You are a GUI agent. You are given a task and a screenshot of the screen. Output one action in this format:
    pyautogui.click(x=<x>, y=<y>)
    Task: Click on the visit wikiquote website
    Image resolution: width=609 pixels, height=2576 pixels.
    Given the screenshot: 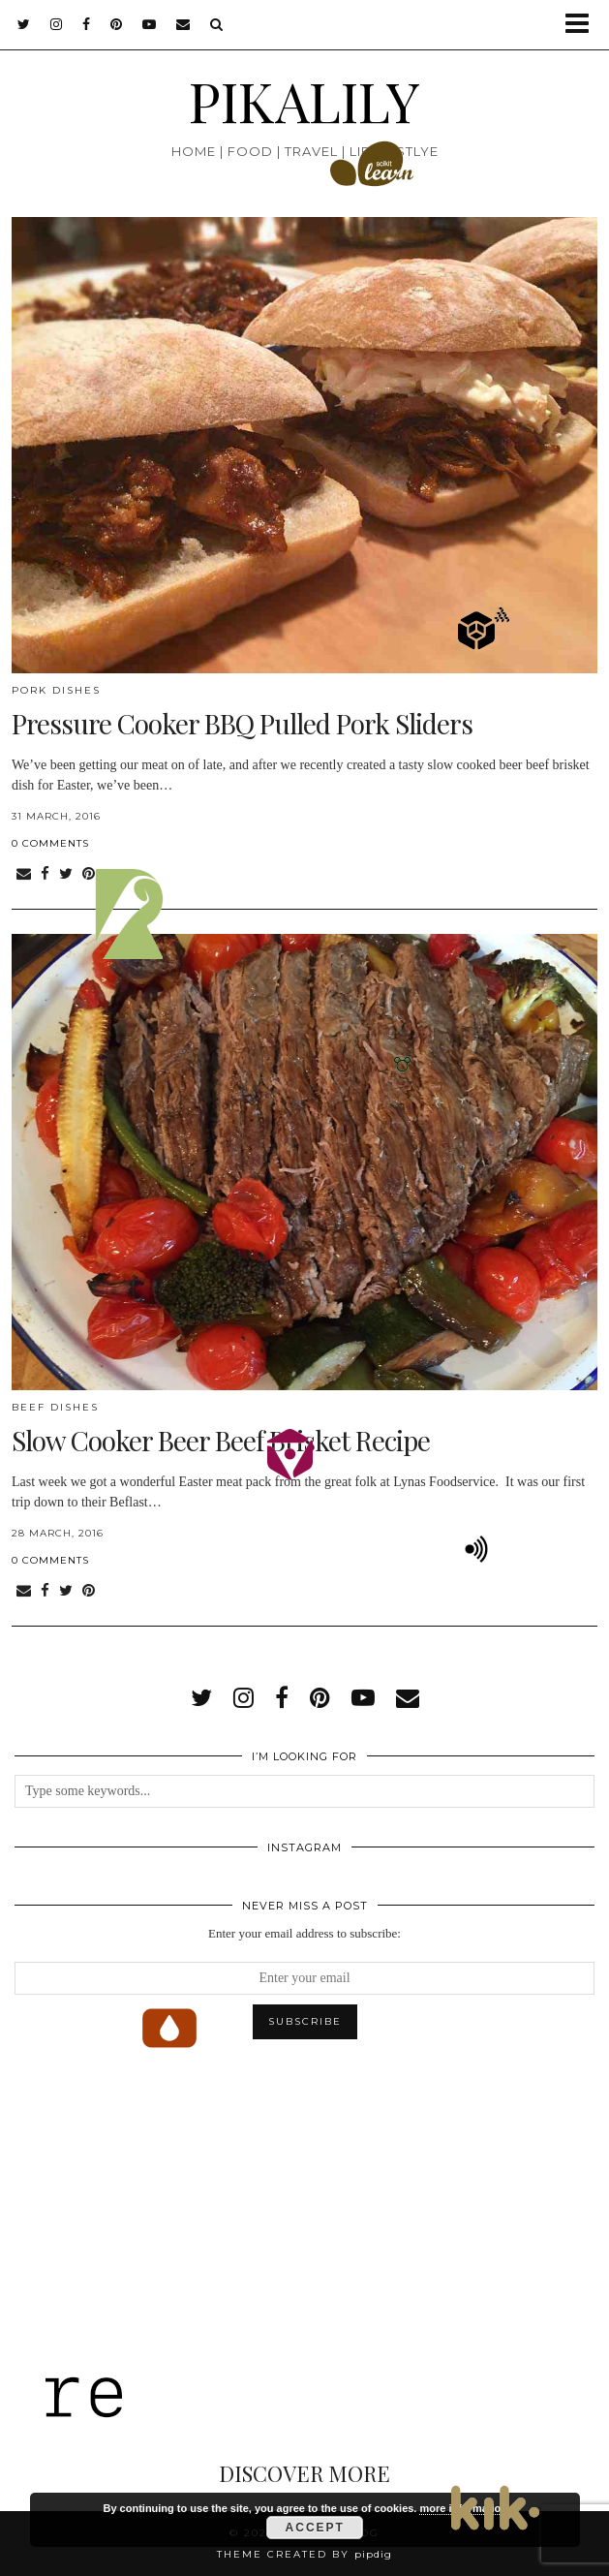 What is the action you would take?
    pyautogui.click(x=476, y=1549)
    